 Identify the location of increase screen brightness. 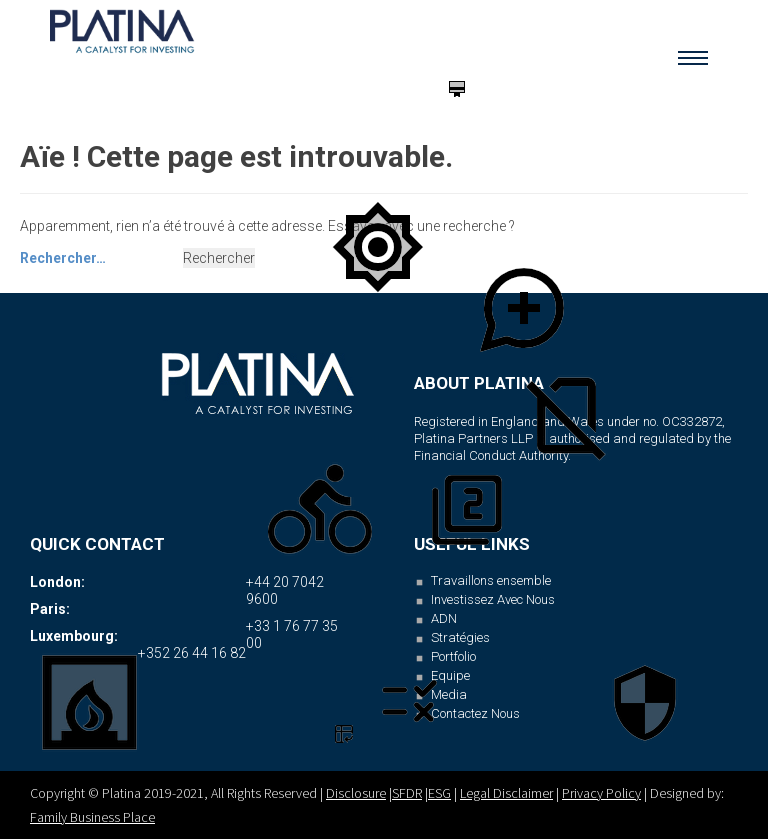
(378, 247).